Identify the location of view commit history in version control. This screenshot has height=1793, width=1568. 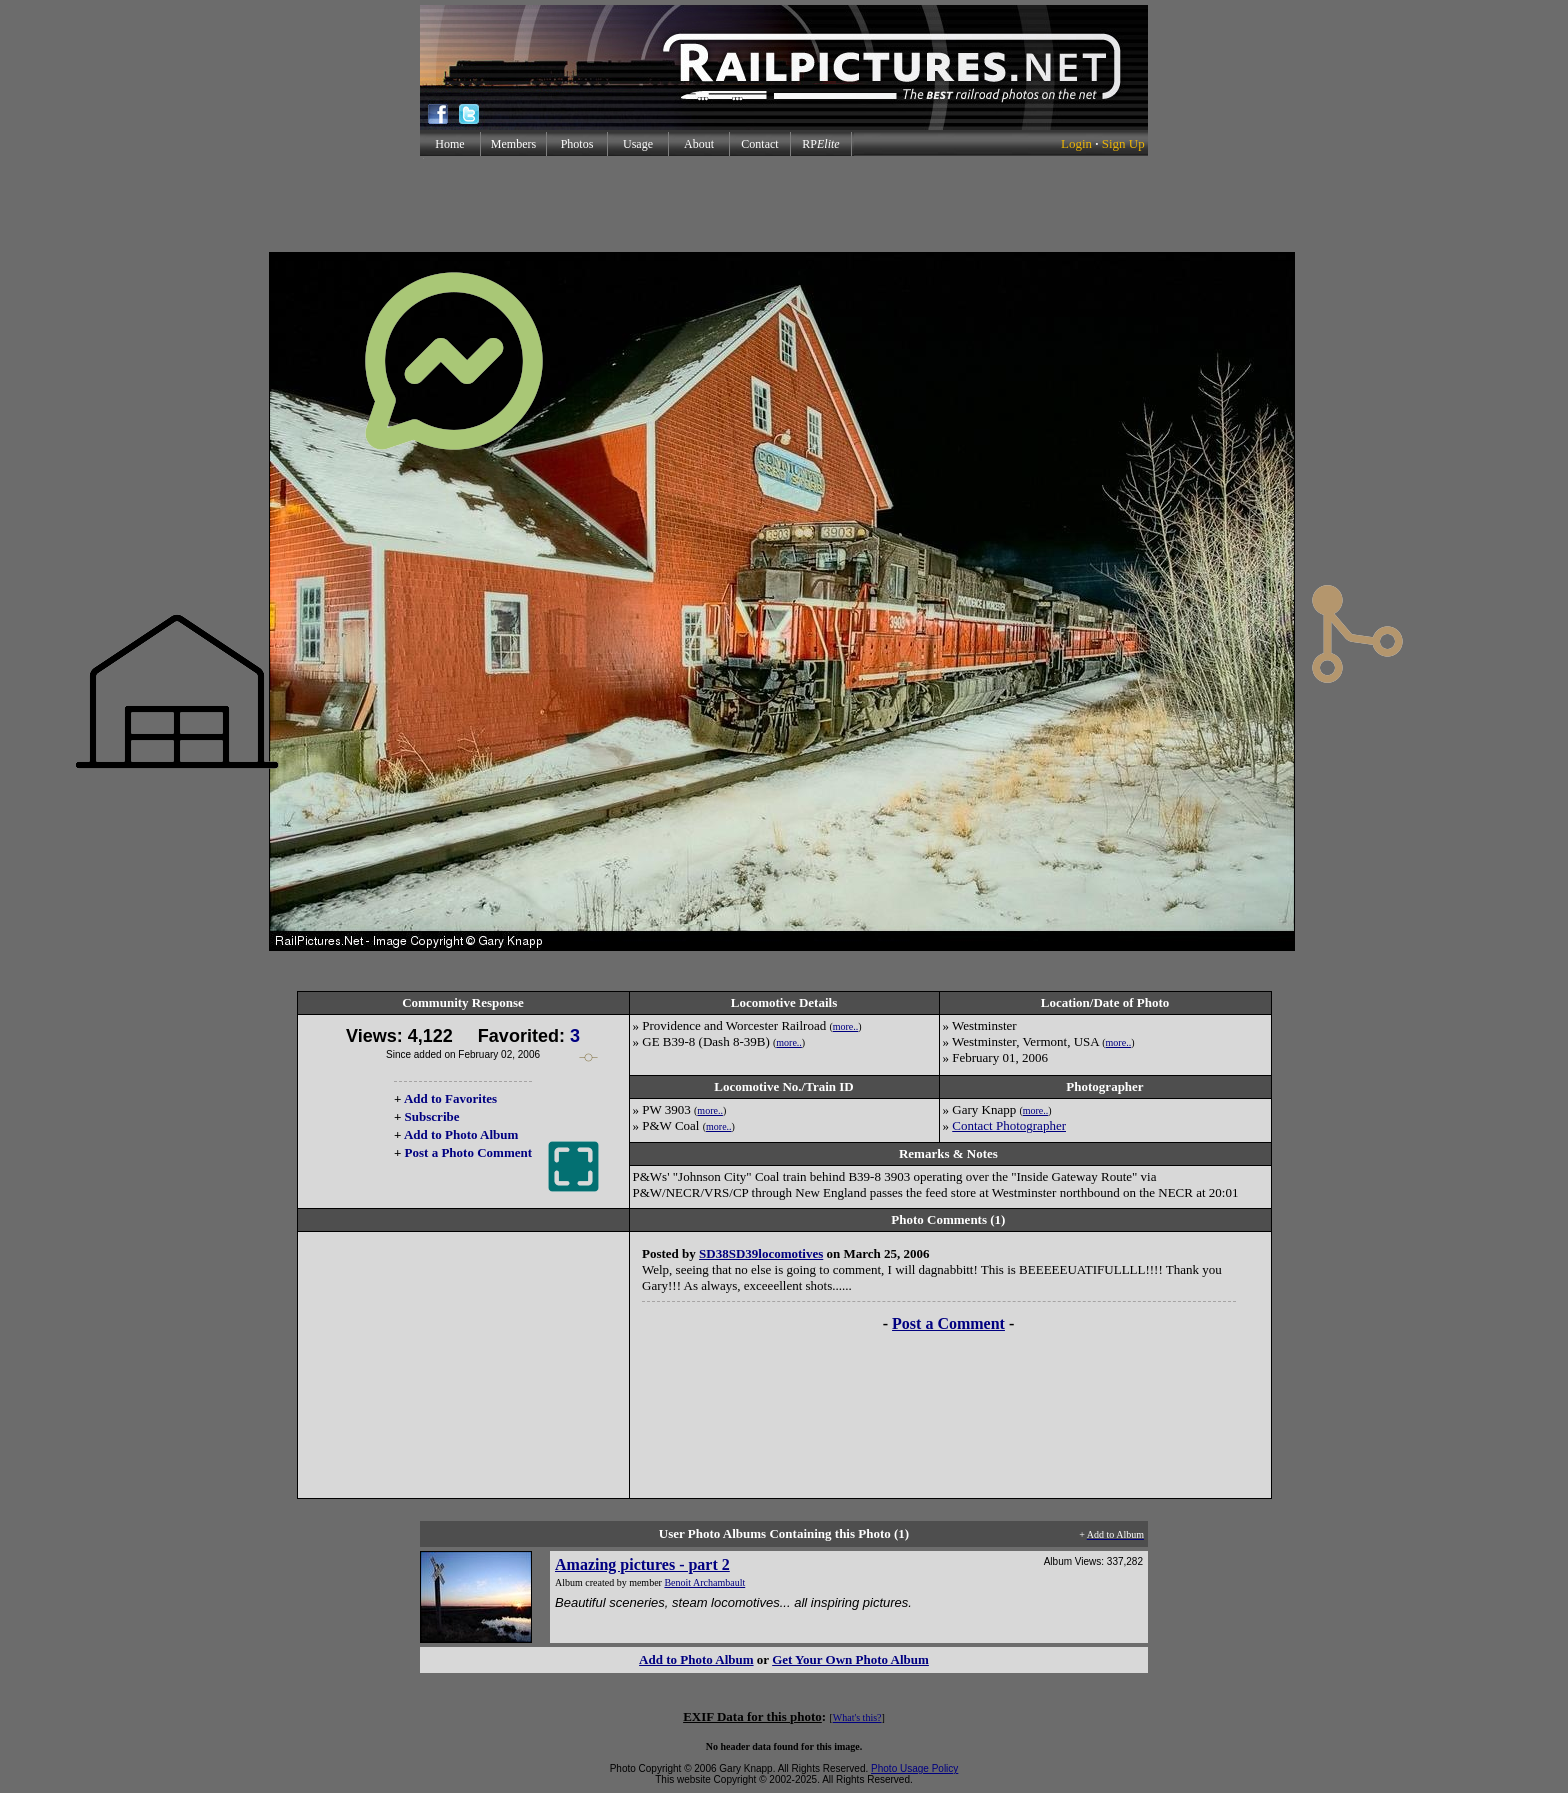
(588, 1057).